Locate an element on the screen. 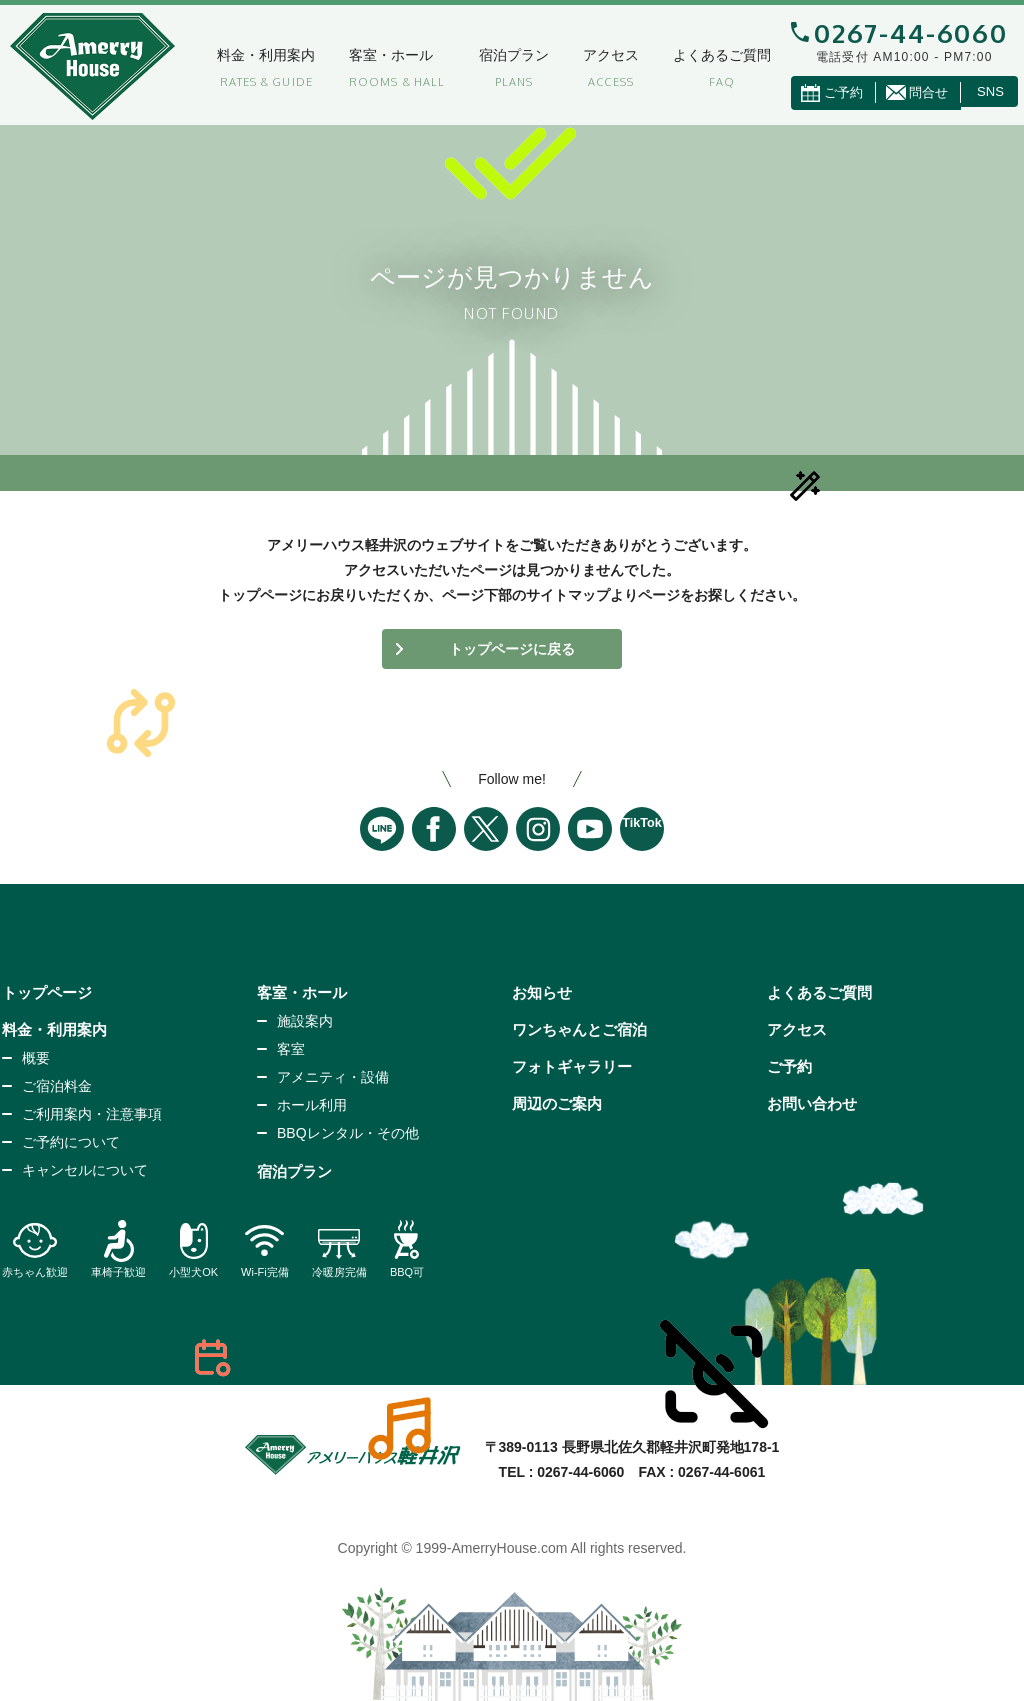 The image size is (1024, 1701). access music library or audio files is located at coordinates (399, 1428).